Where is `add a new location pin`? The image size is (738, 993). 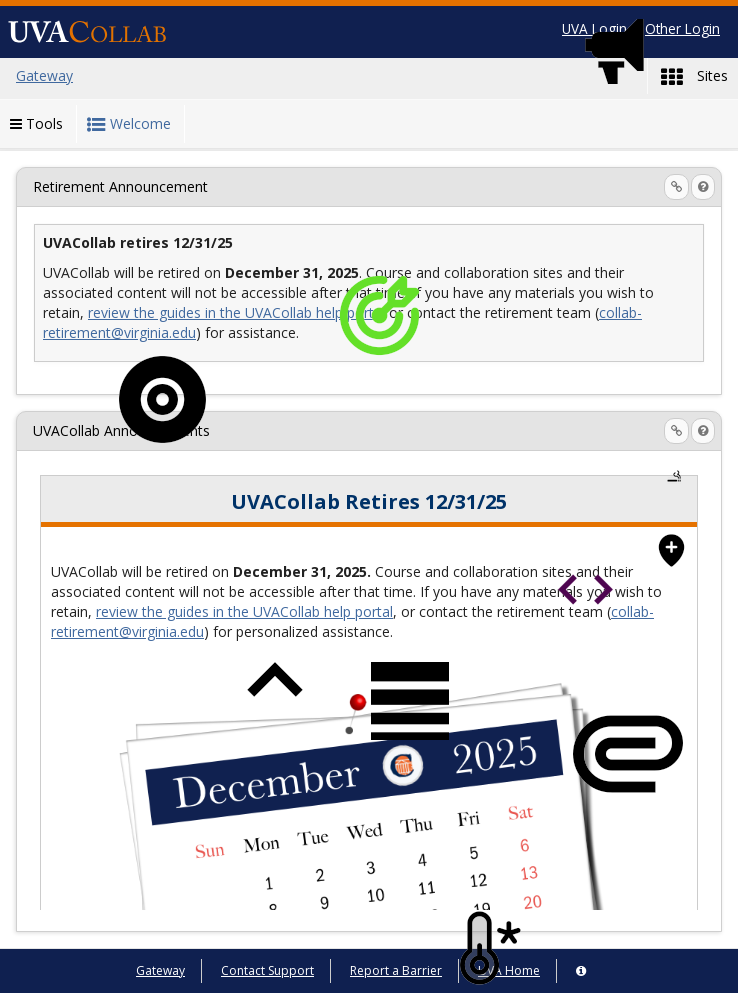 add a new location pin is located at coordinates (671, 550).